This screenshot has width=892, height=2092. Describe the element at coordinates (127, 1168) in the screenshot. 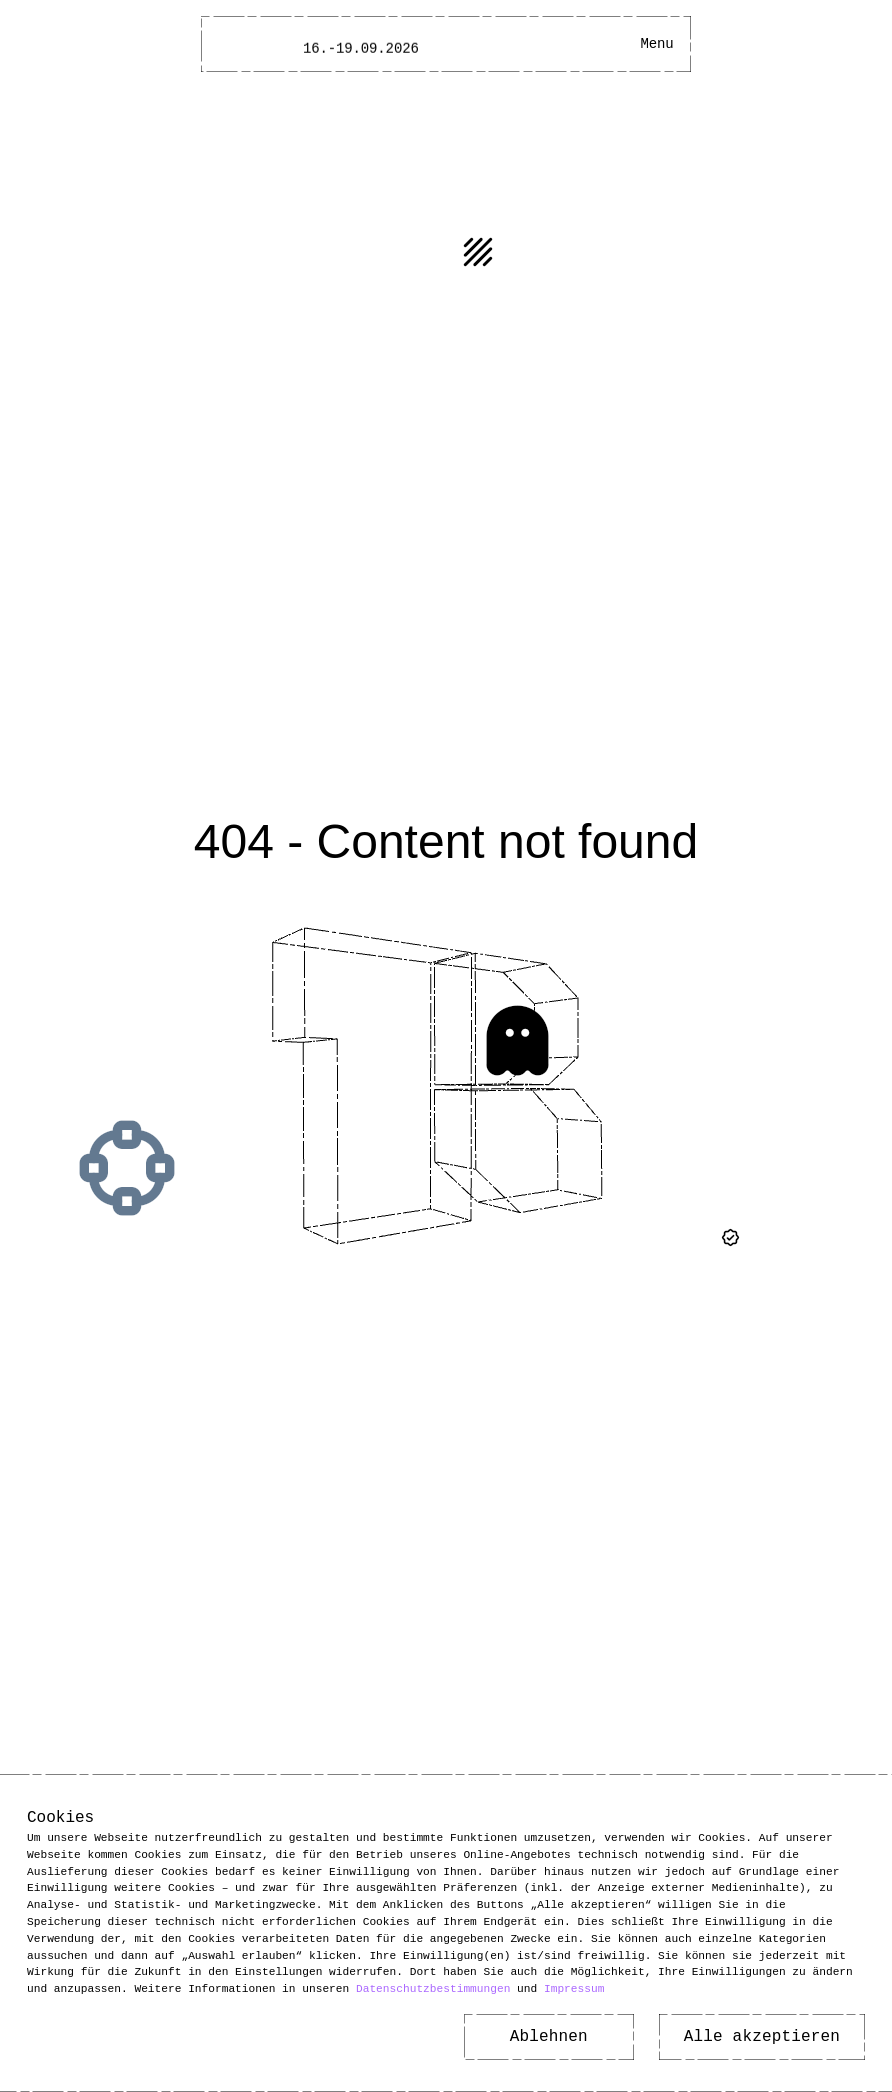

I see `edit vector path anchor points` at that location.